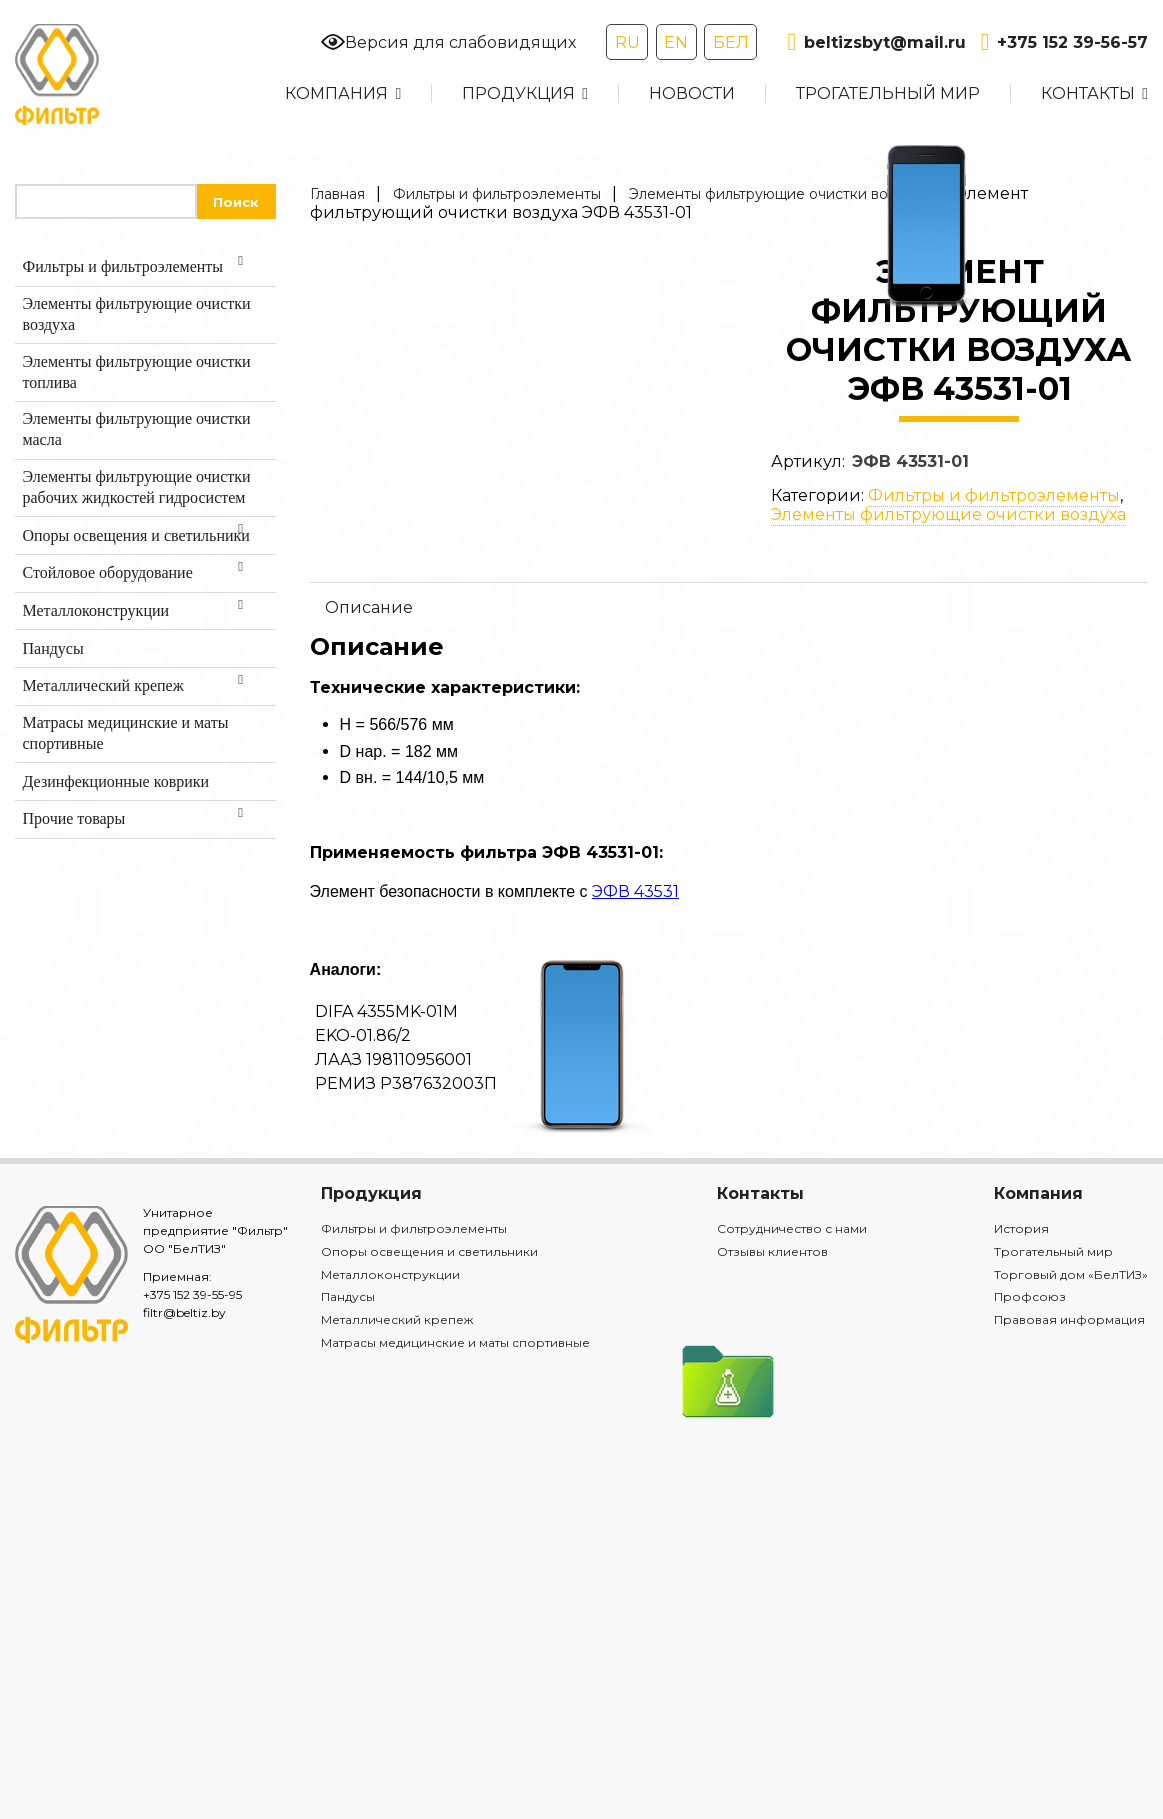  What do you see at coordinates (926, 226) in the screenshot?
I see `indicates a connected iPhone device` at bounding box center [926, 226].